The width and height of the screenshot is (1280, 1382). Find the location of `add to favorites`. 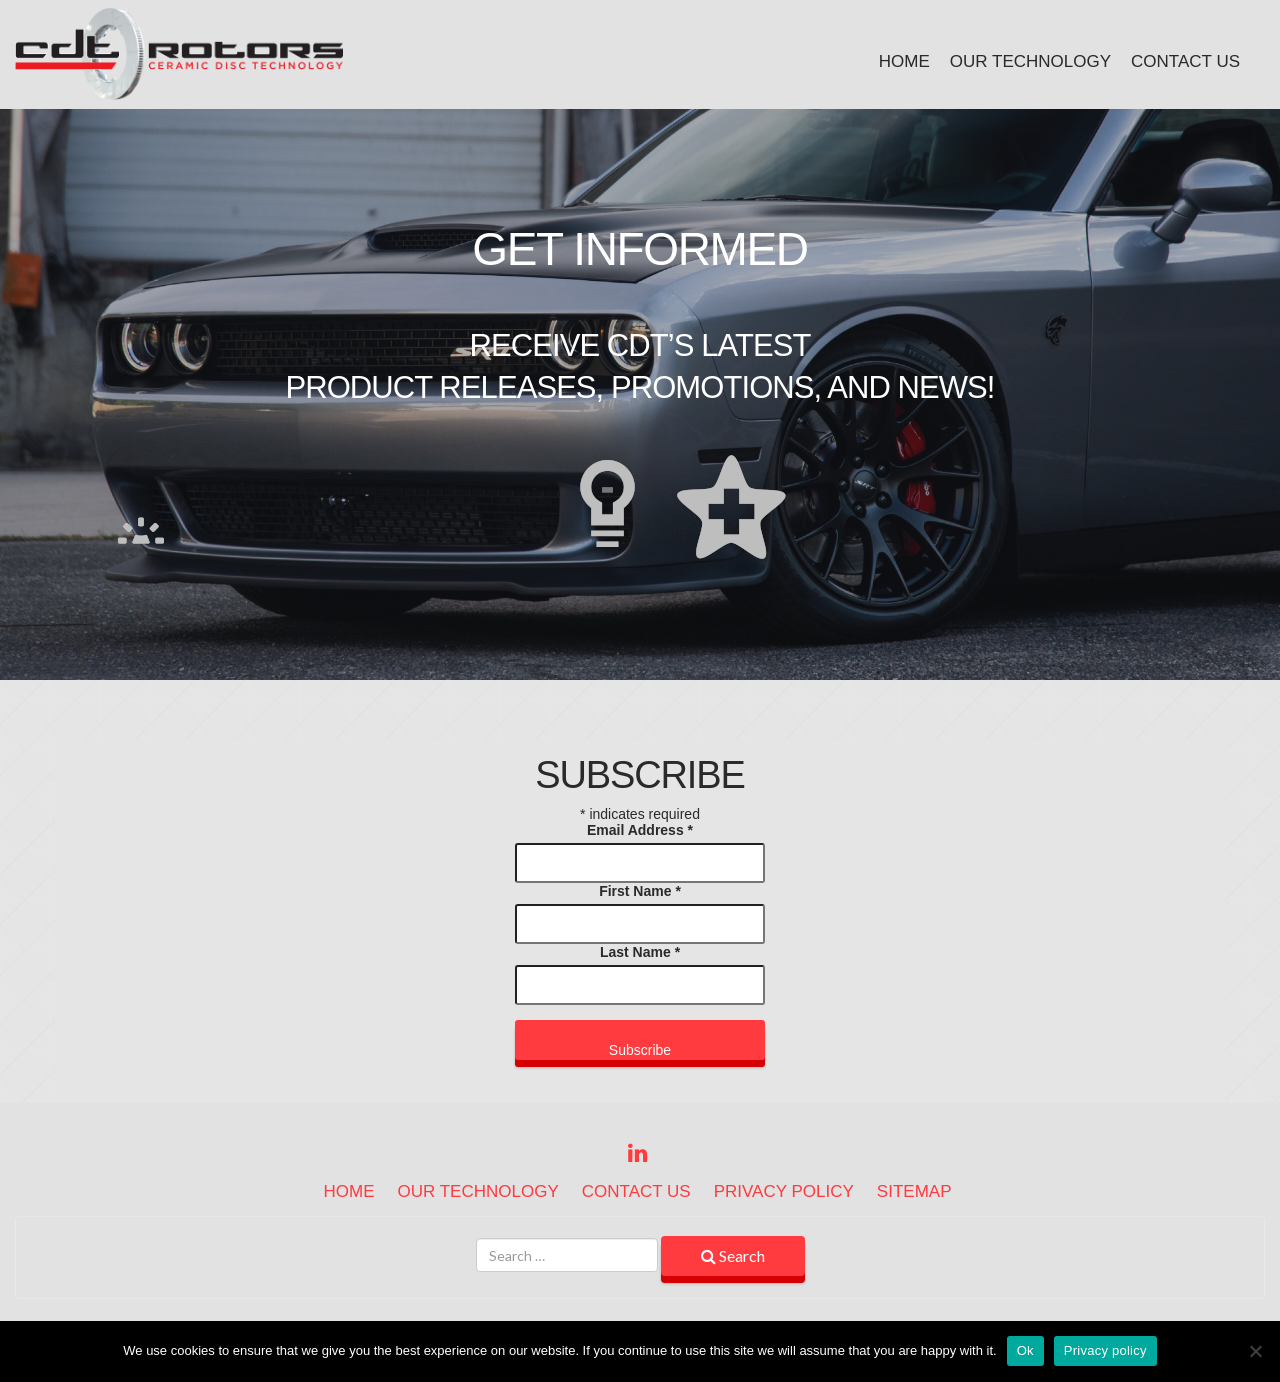

add to favorites is located at coordinates (731, 511).